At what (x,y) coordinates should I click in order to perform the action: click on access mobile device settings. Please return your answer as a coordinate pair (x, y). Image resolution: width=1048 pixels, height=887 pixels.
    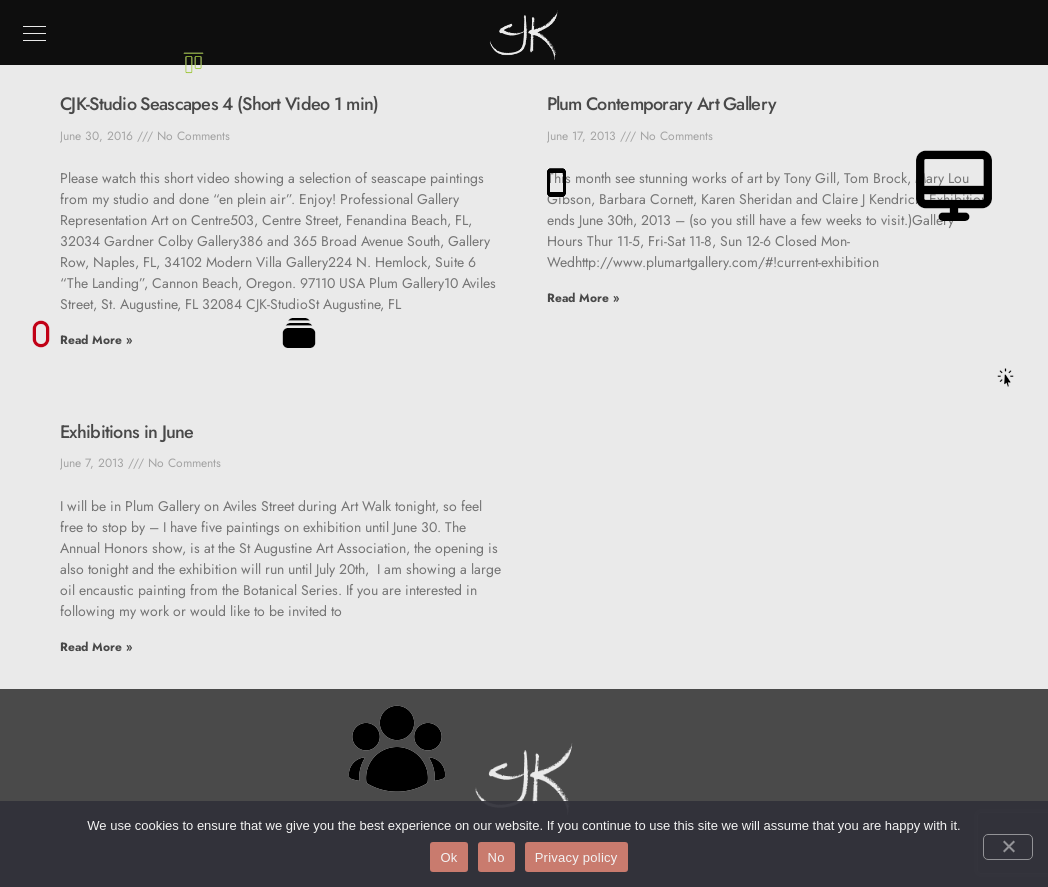
    Looking at the image, I should click on (556, 182).